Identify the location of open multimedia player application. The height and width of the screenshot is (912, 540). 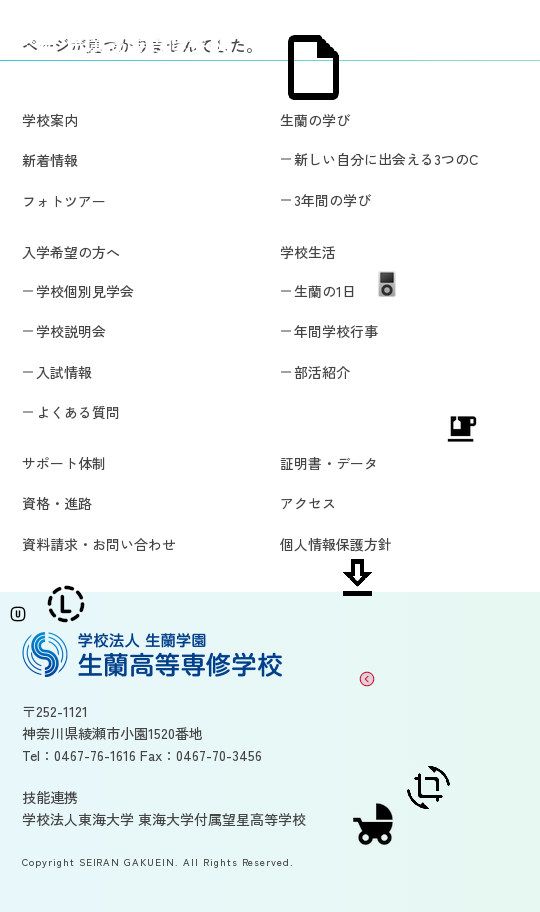
(387, 284).